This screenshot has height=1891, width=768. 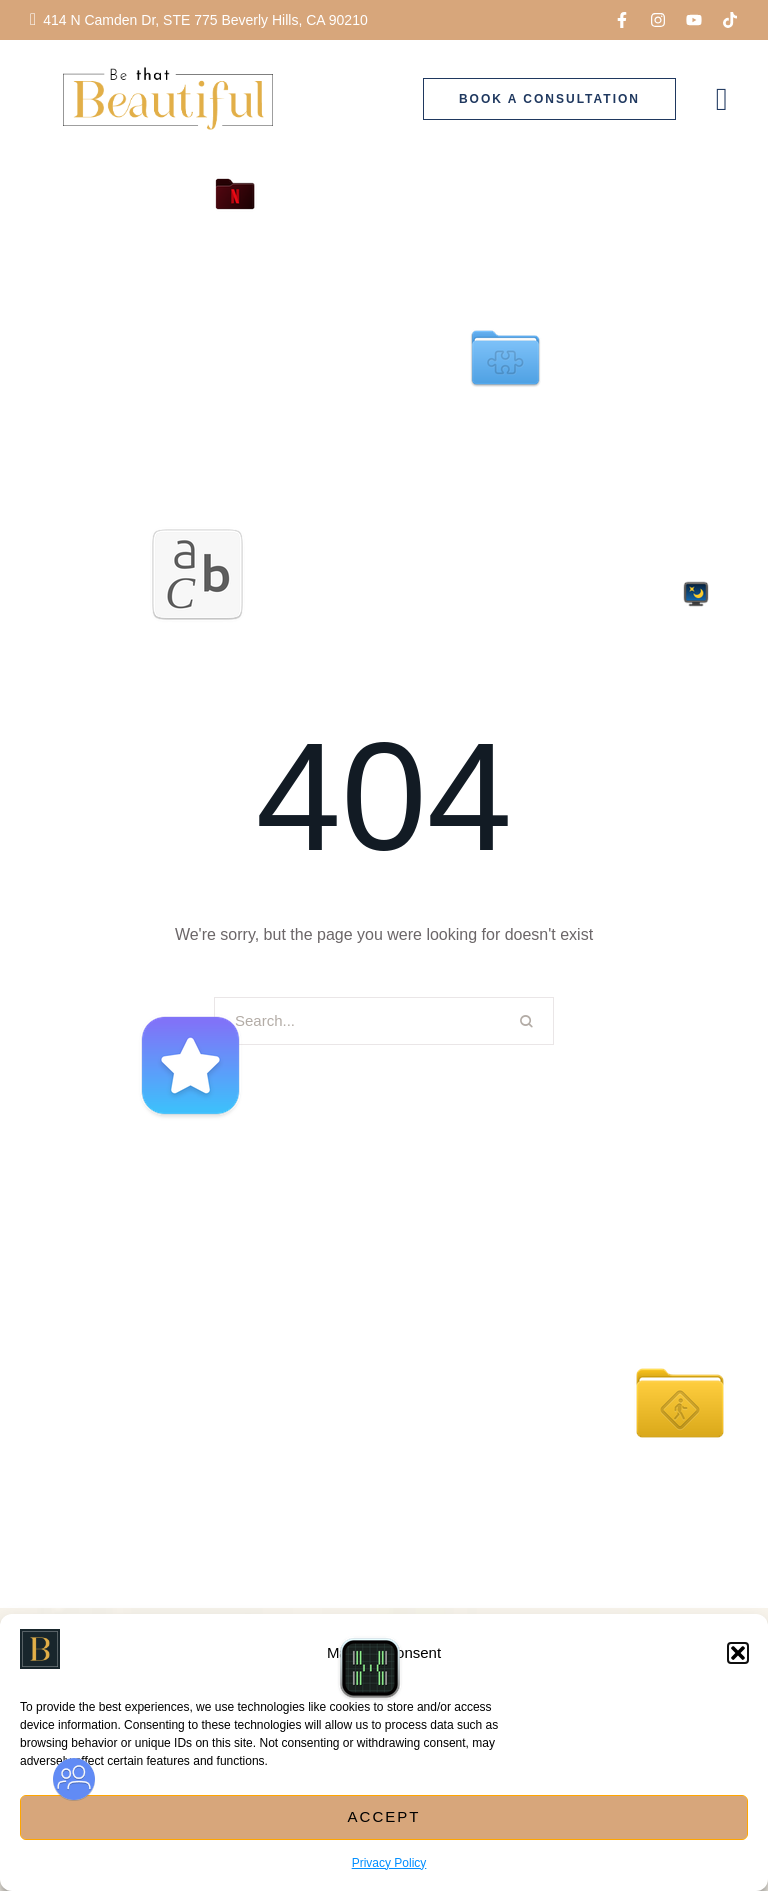 I want to click on access the public folder for shared files, so click(x=680, y=1403).